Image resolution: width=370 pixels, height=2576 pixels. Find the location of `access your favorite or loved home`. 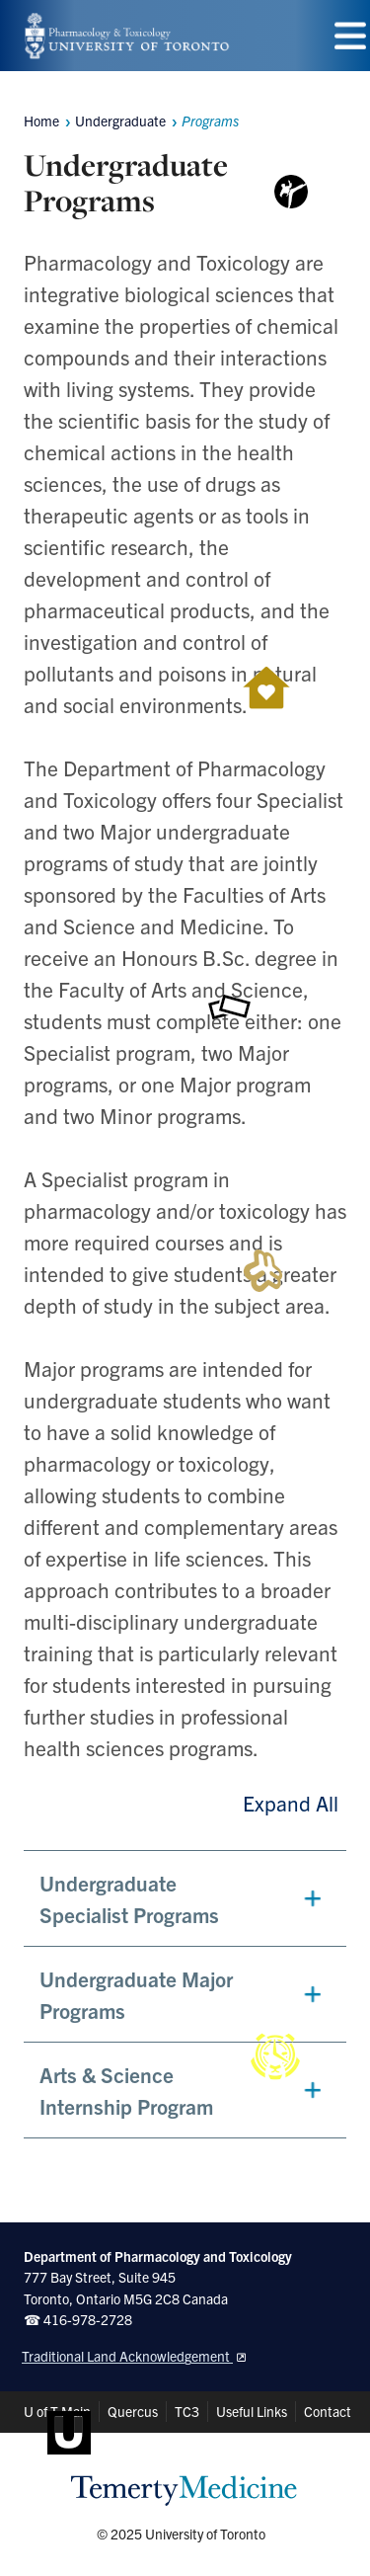

access your favorite or loved home is located at coordinates (266, 689).